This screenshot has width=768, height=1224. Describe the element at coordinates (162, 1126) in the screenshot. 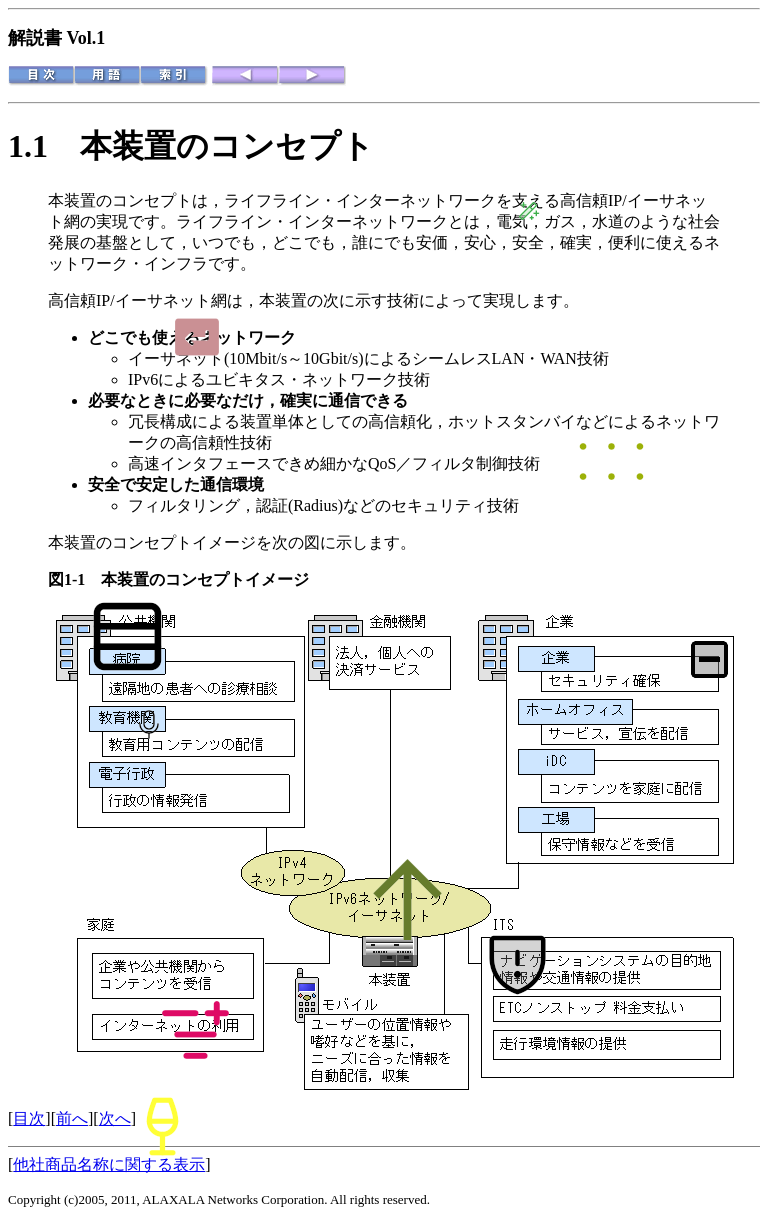

I see `browse wine selection or menu` at that location.